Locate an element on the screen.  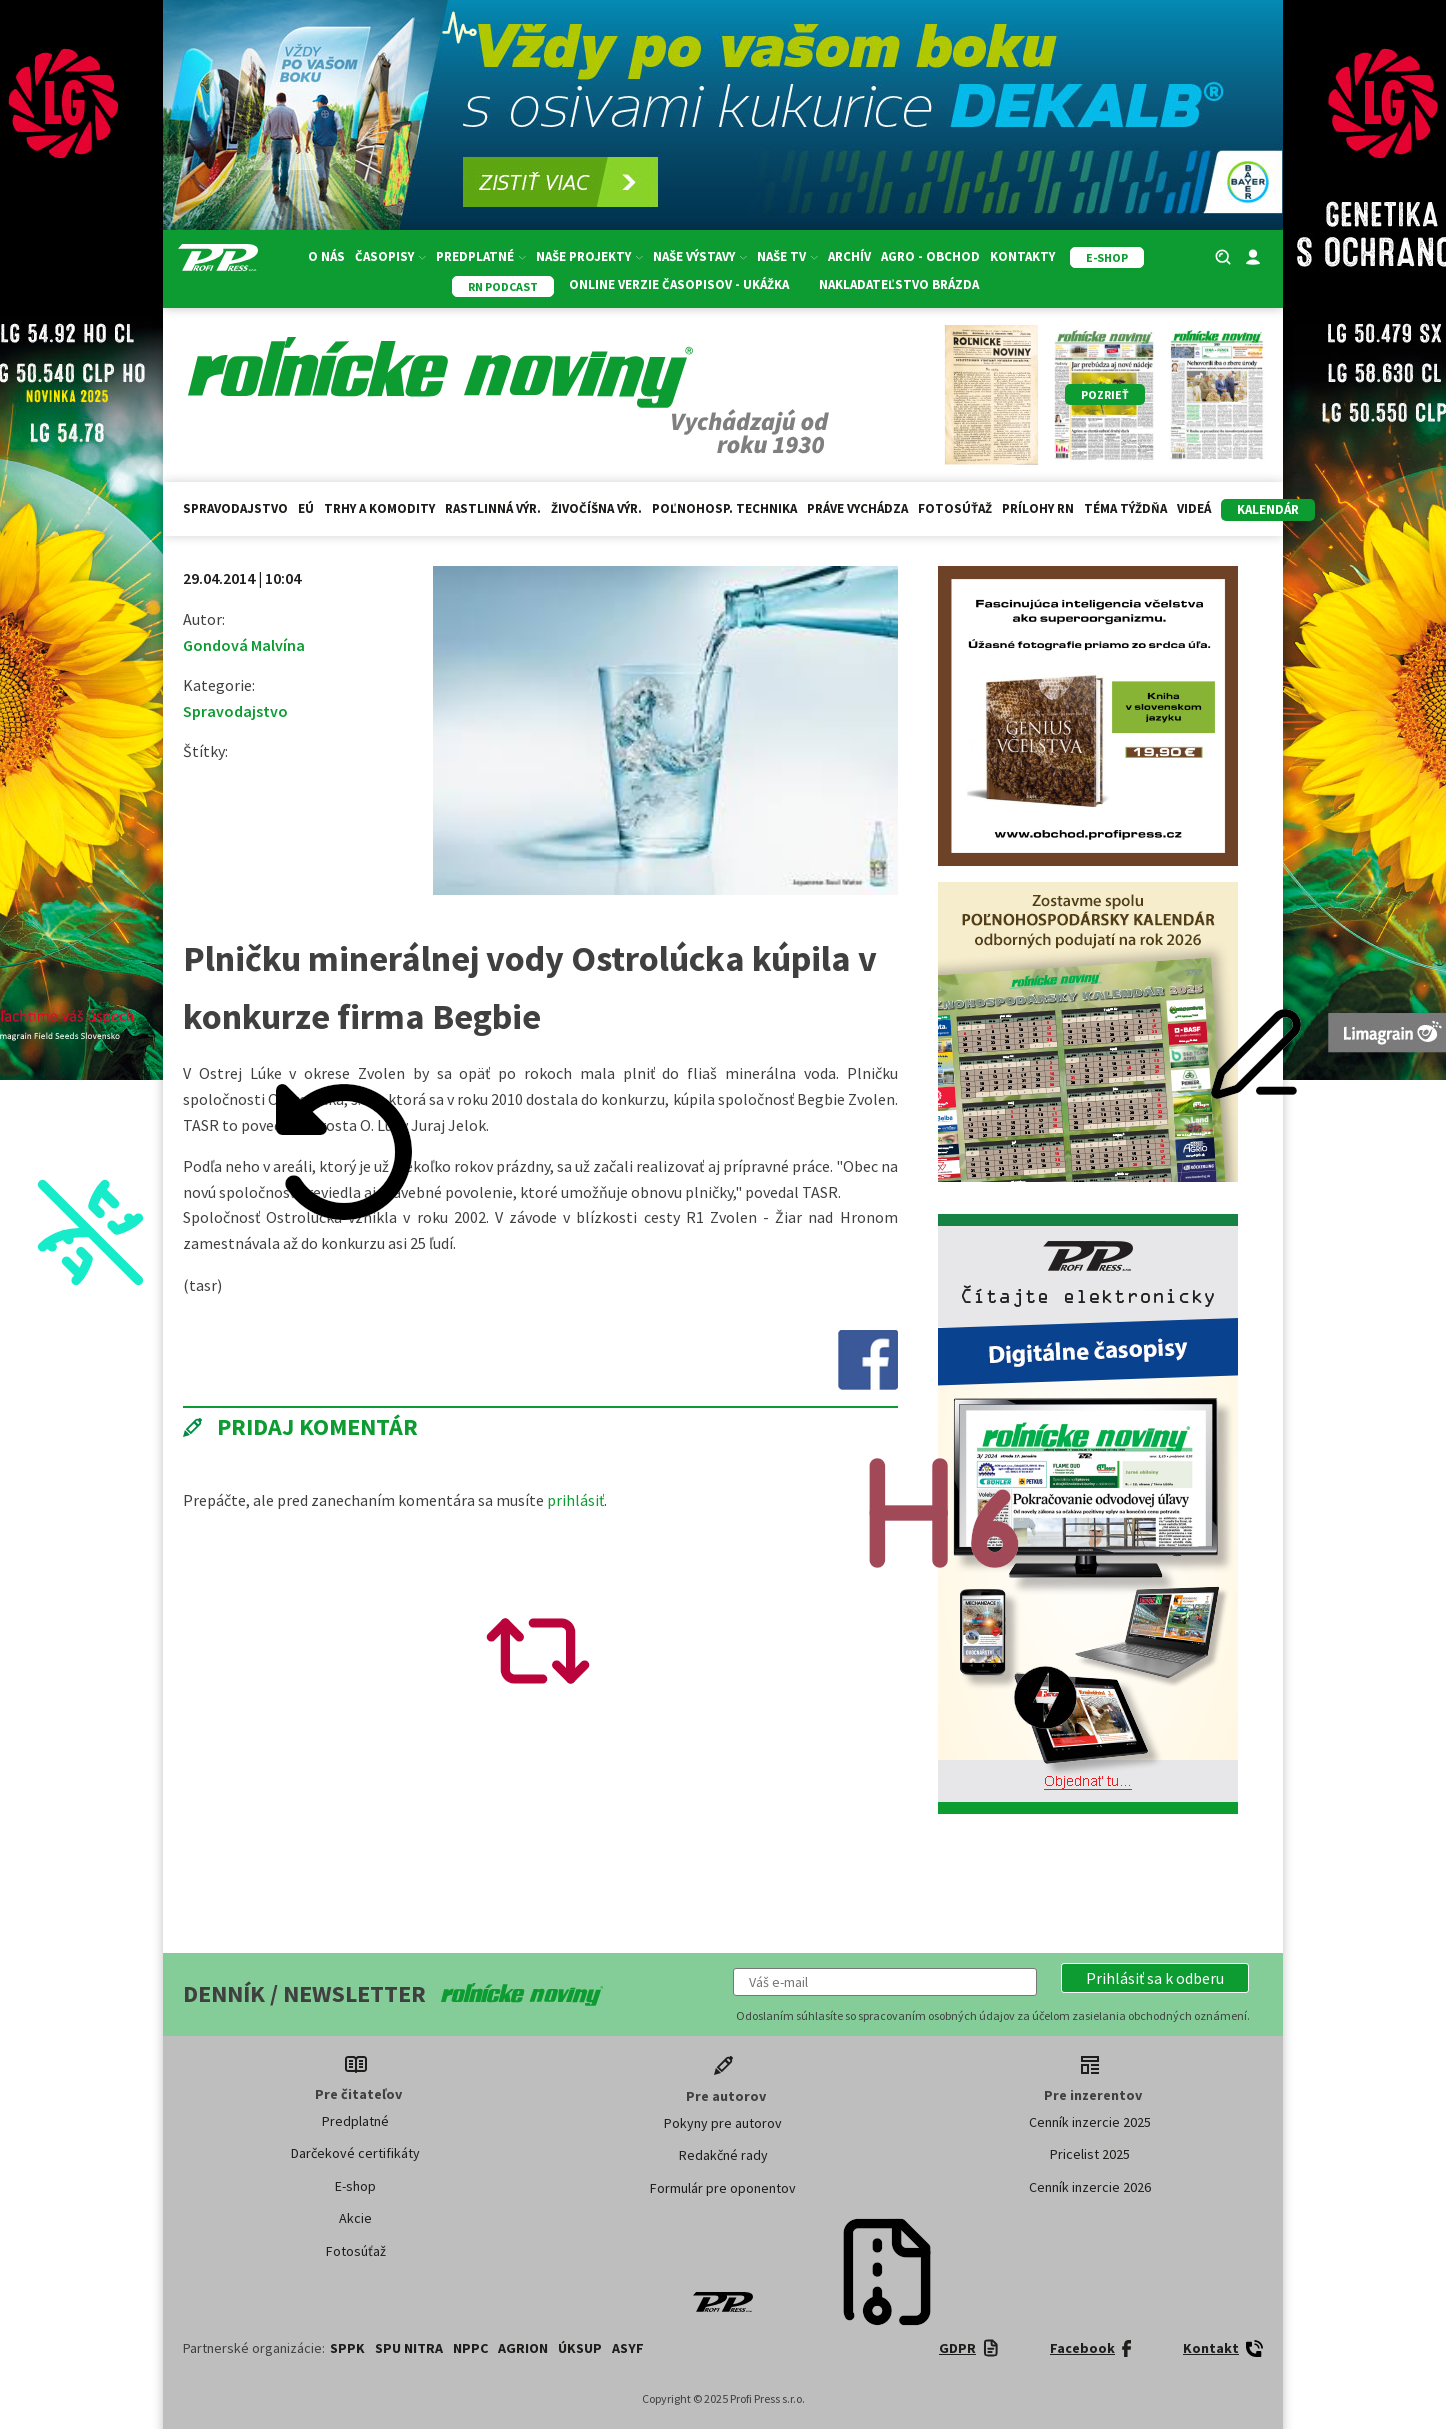
indicates offline mode or cached content available is located at coordinates (1045, 1697).